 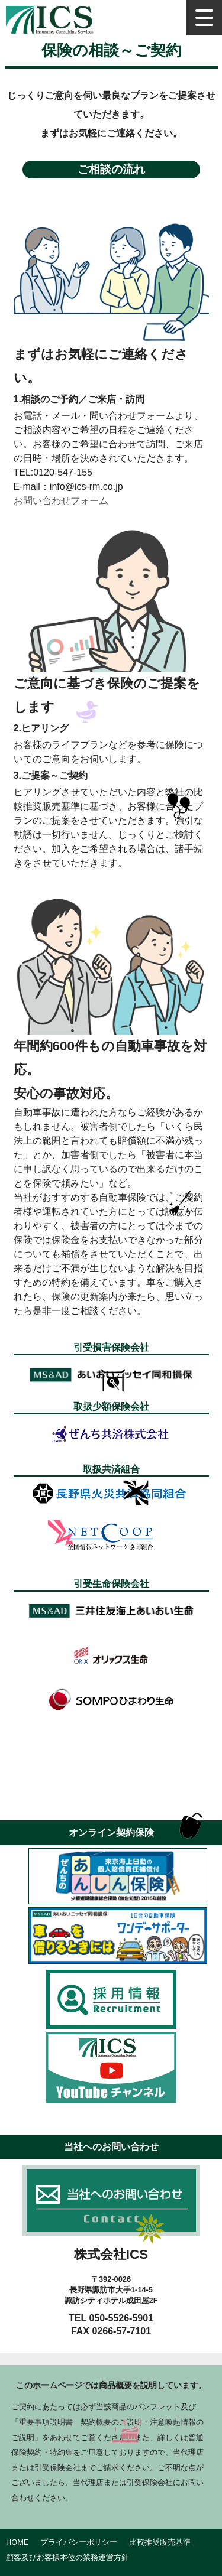 What do you see at coordinates (136, 1492) in the screenshot?
I see `indicates a special bonus or power-up effect` at bounding box center [136, 1492].